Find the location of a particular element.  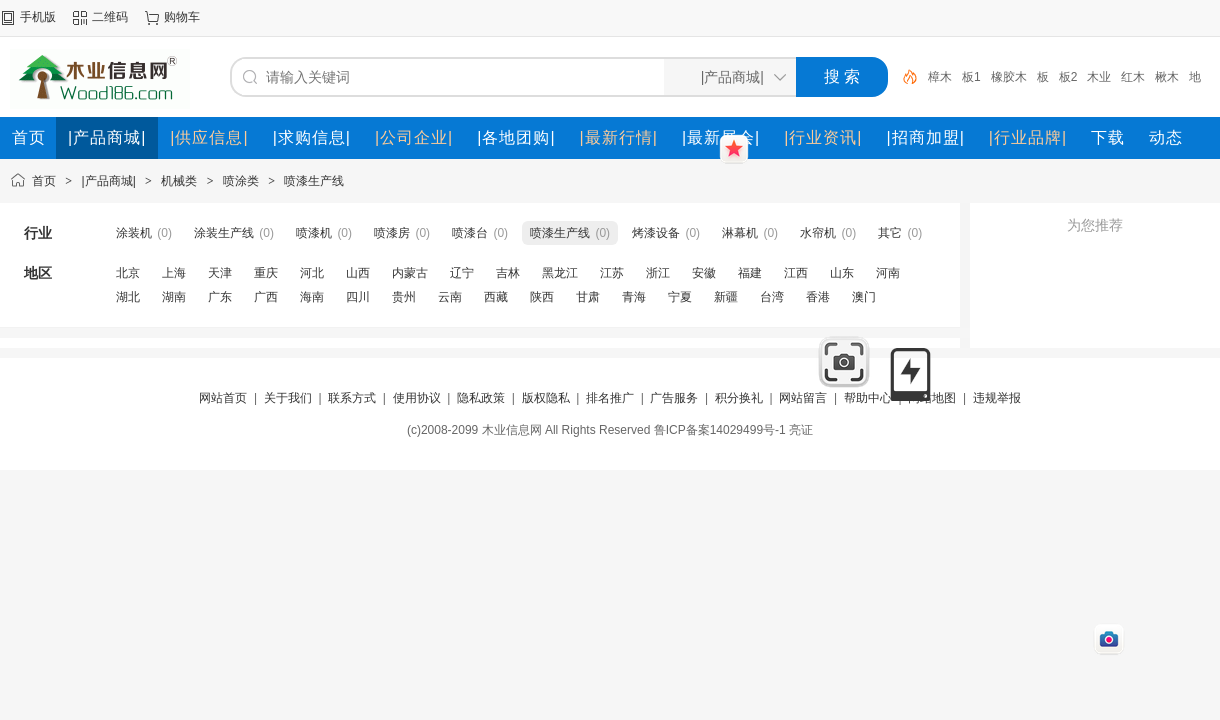

open the screenshot app is located at coordinates (844, 362).